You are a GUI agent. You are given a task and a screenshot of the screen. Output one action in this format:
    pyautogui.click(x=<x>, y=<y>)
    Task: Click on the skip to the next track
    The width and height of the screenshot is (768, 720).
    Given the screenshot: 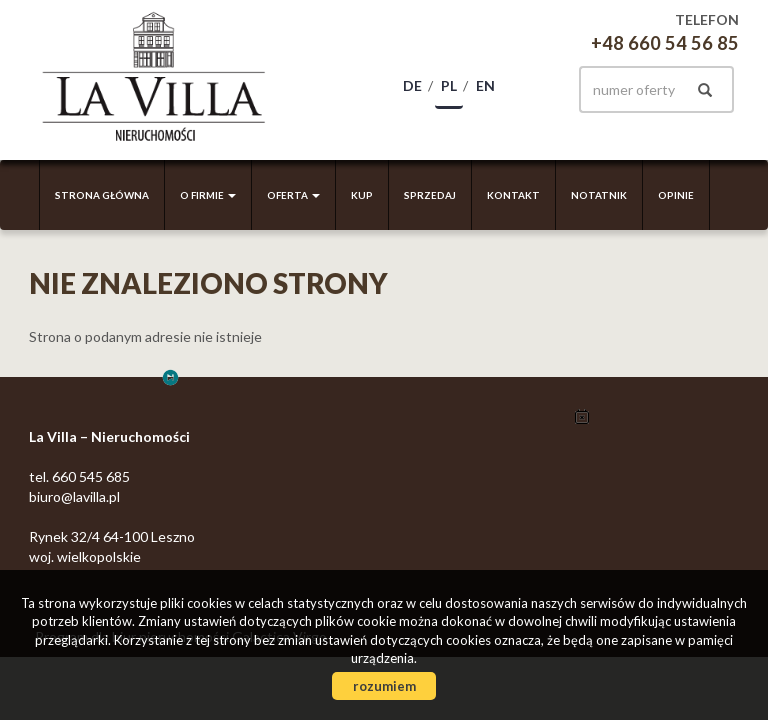 What is the action you would take?
    pyautogui.click(x=170, y=377)
    